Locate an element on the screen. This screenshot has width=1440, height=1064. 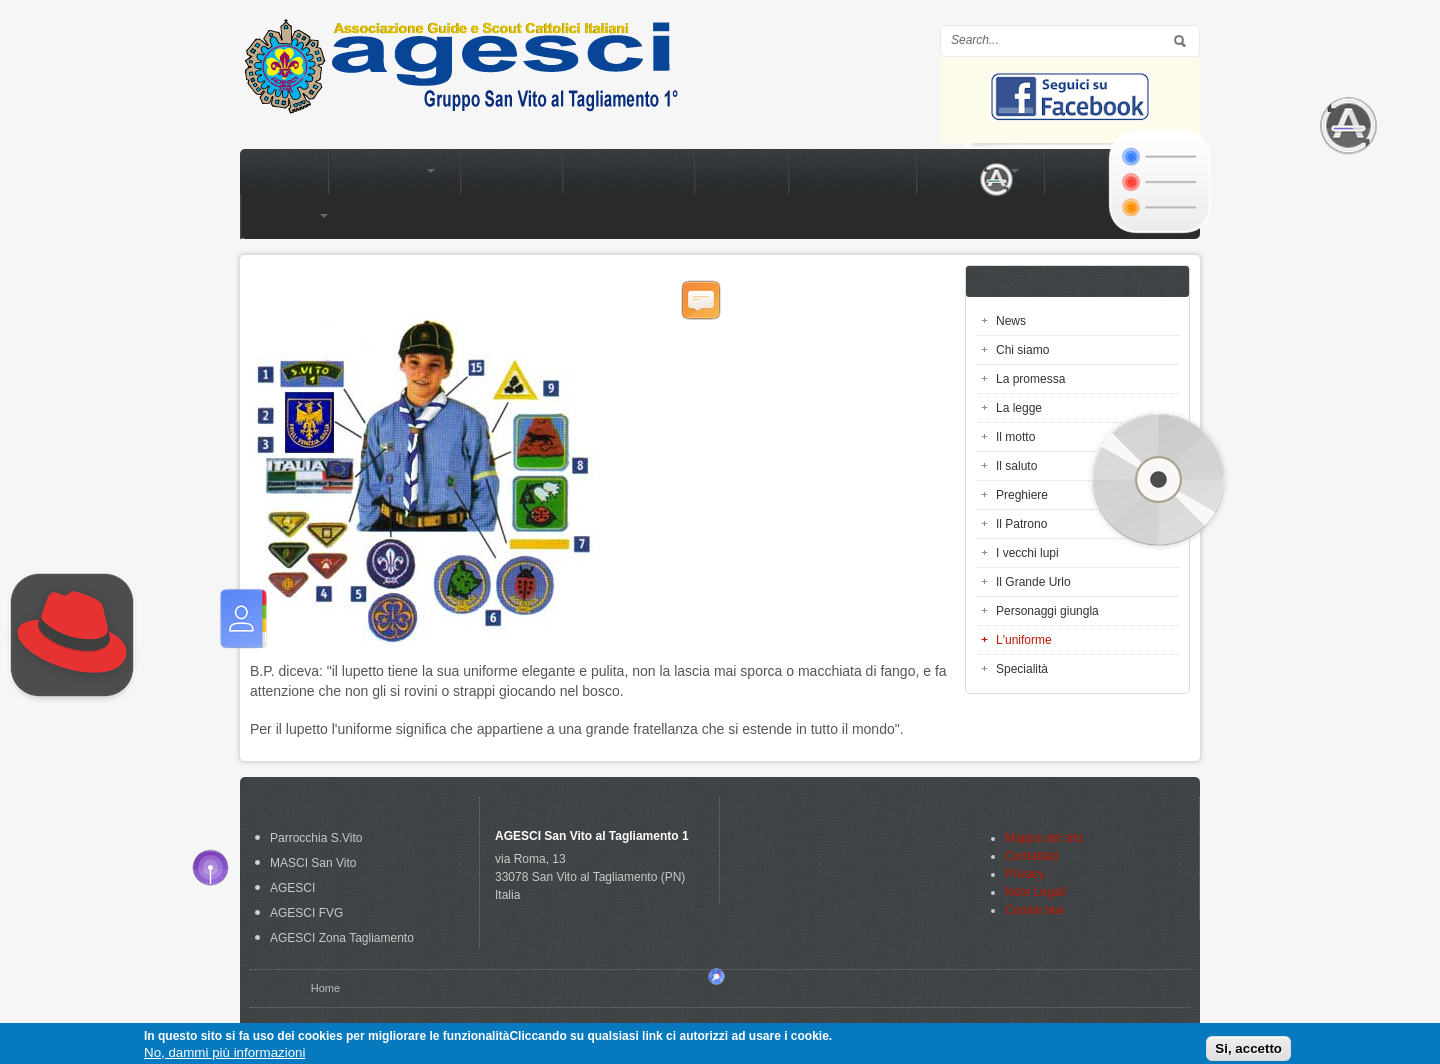
open the epiphany web browser is located at coordinates (716, 976).